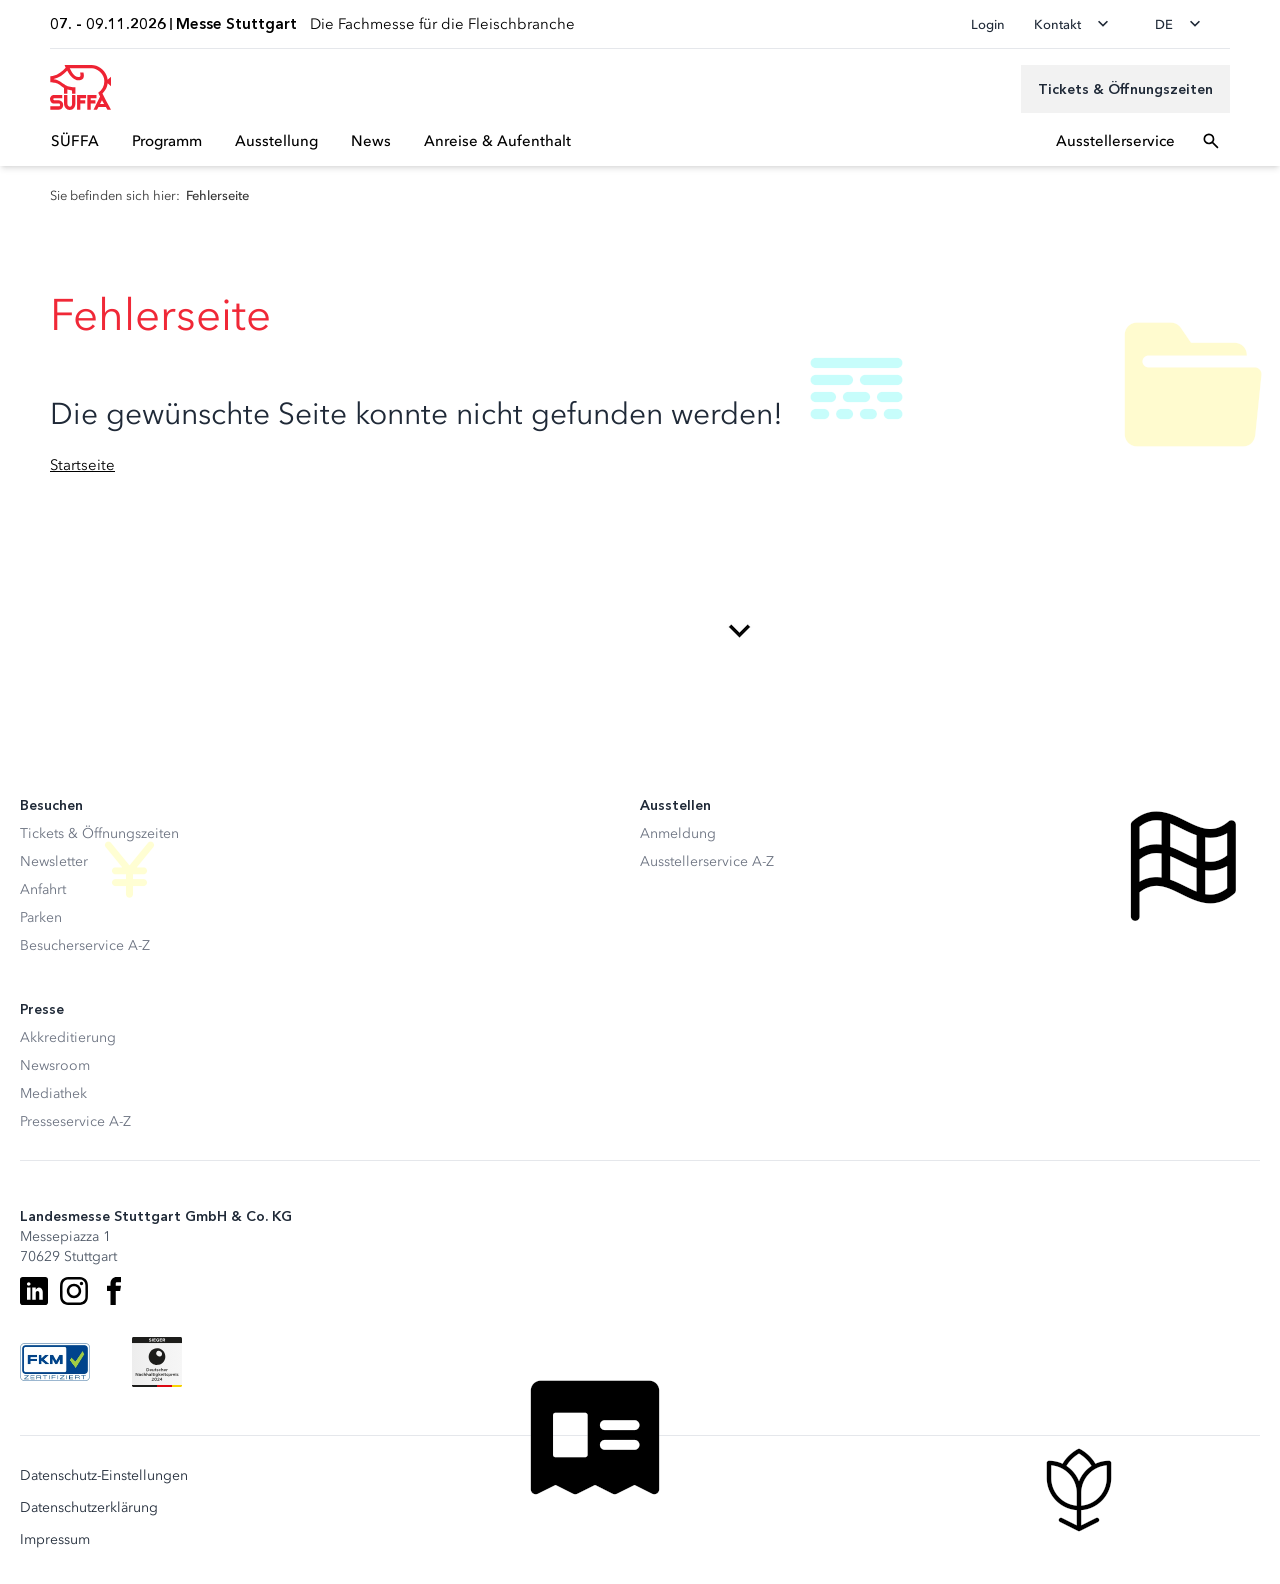 The image size is (1280, 1584). What do you see at coordinates (595, 1435) in the screenshot?
I see `view news articles or press clippings` at bounding box center [595, 1435].